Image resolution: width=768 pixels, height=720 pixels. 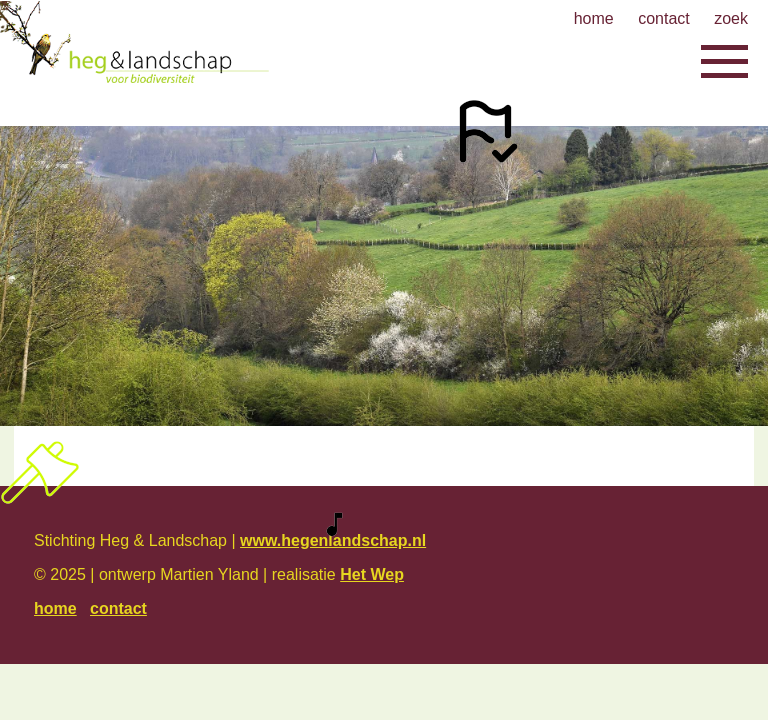 What do you see at coordinates (485, 130) in the screenshot?
I see `mark task or item as complete` at bounding box center [485, 130].